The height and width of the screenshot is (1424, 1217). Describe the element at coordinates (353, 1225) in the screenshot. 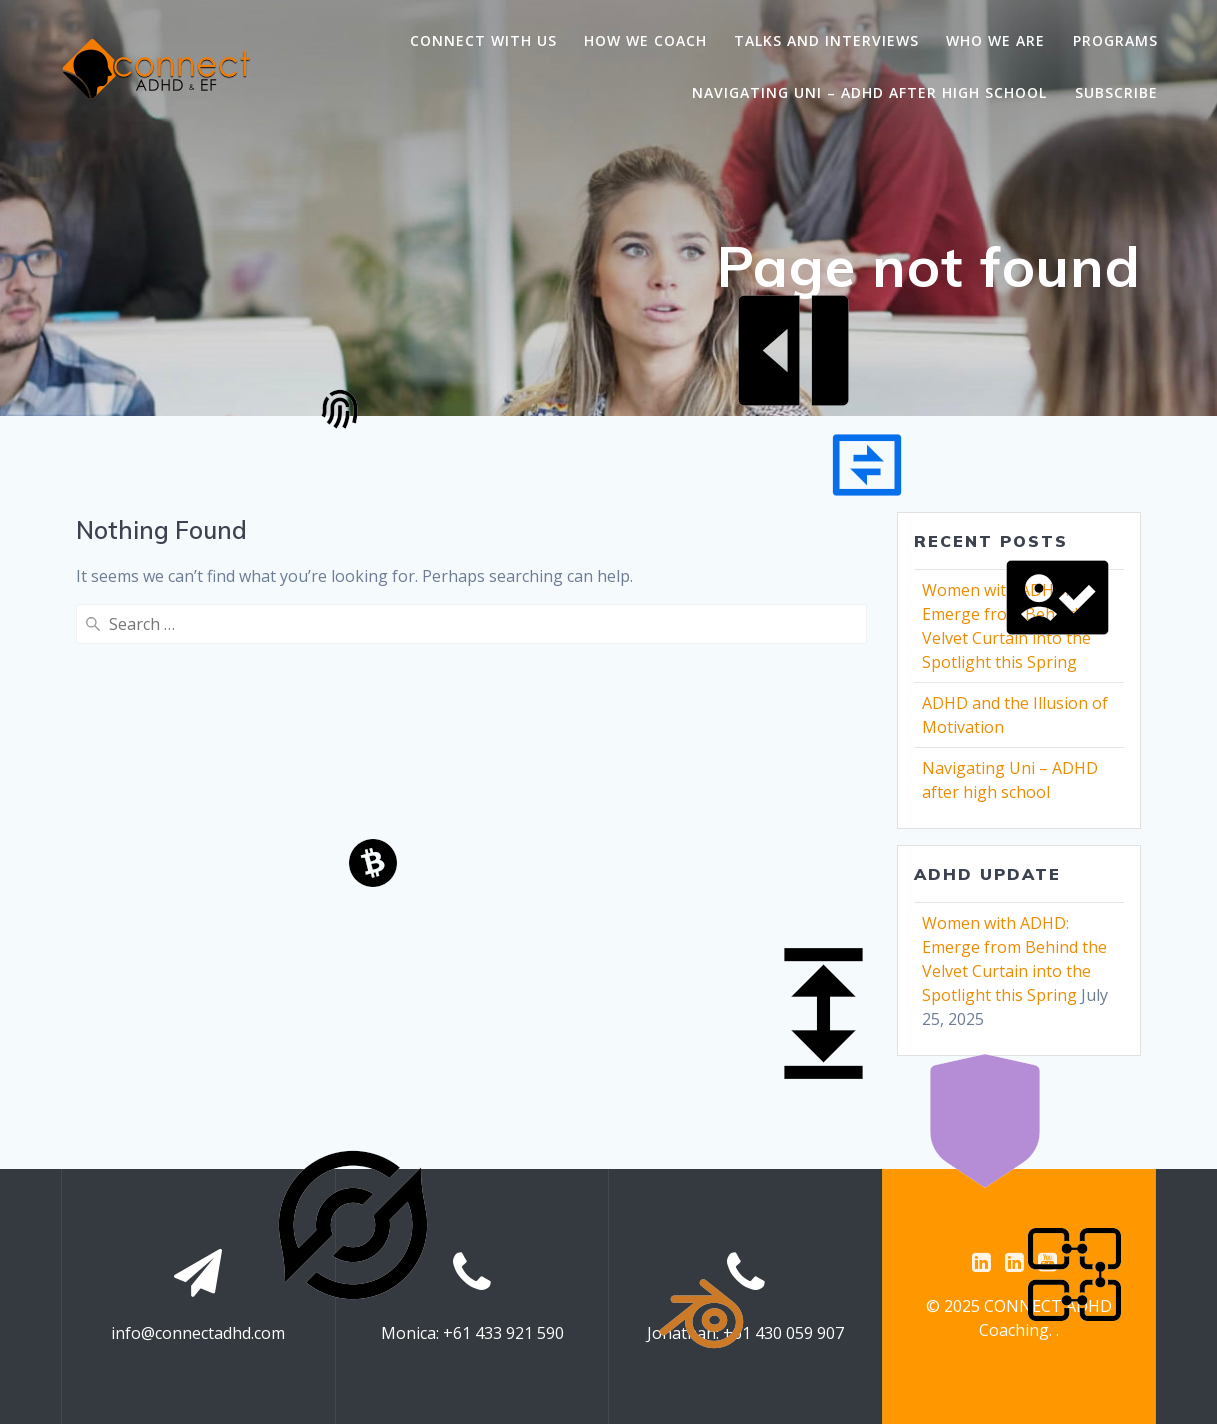

I see `launch honor of kings game` at that location.